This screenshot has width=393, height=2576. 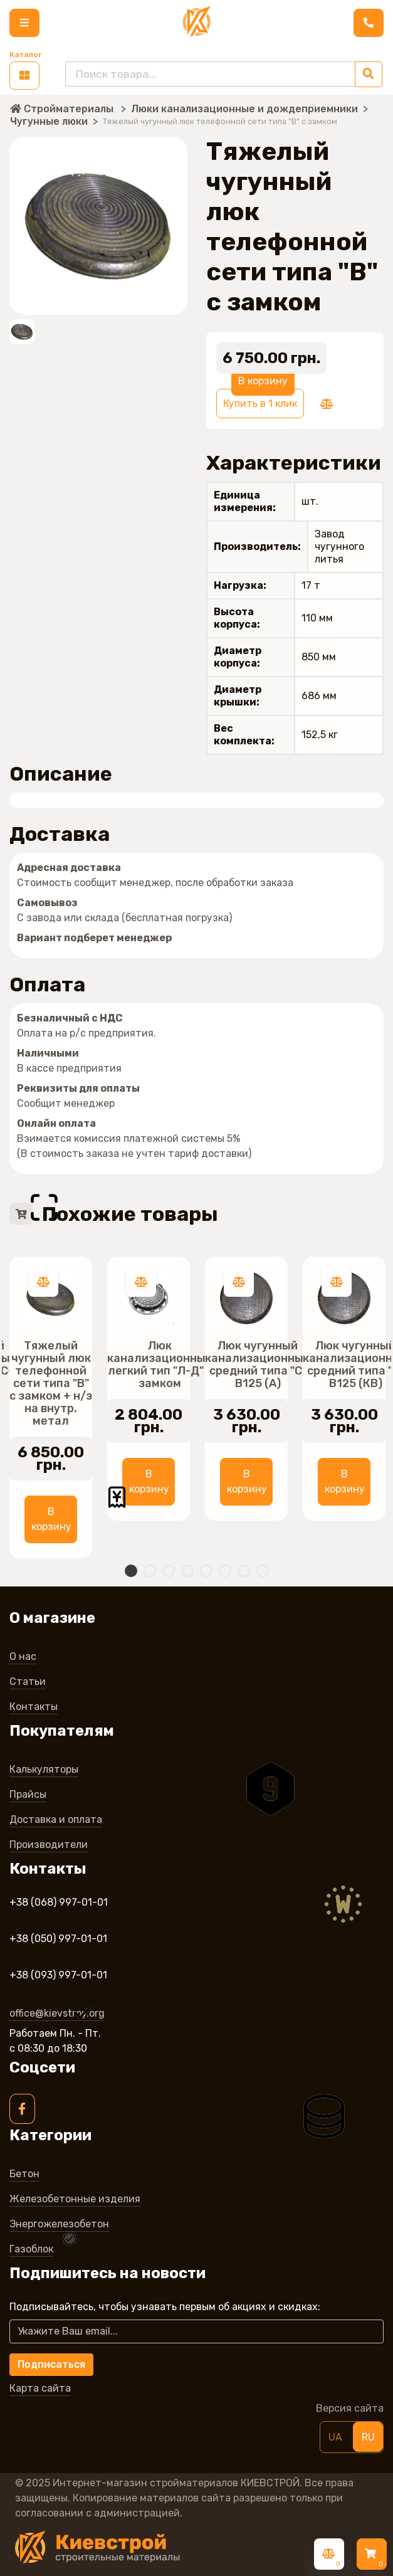 I want to click on view receipt in yuan currency, so click(x=117, y=1497).